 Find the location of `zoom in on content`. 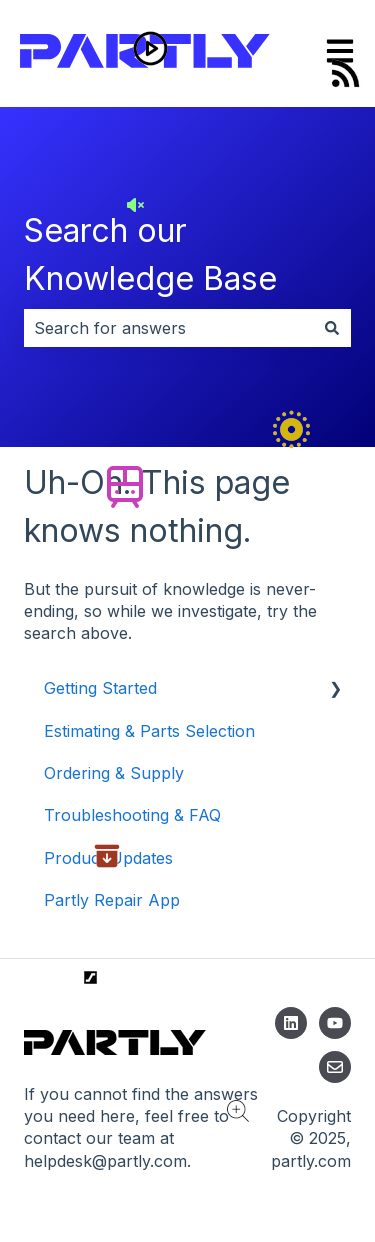

zoom in on content is located at coordinates (238, 1111).